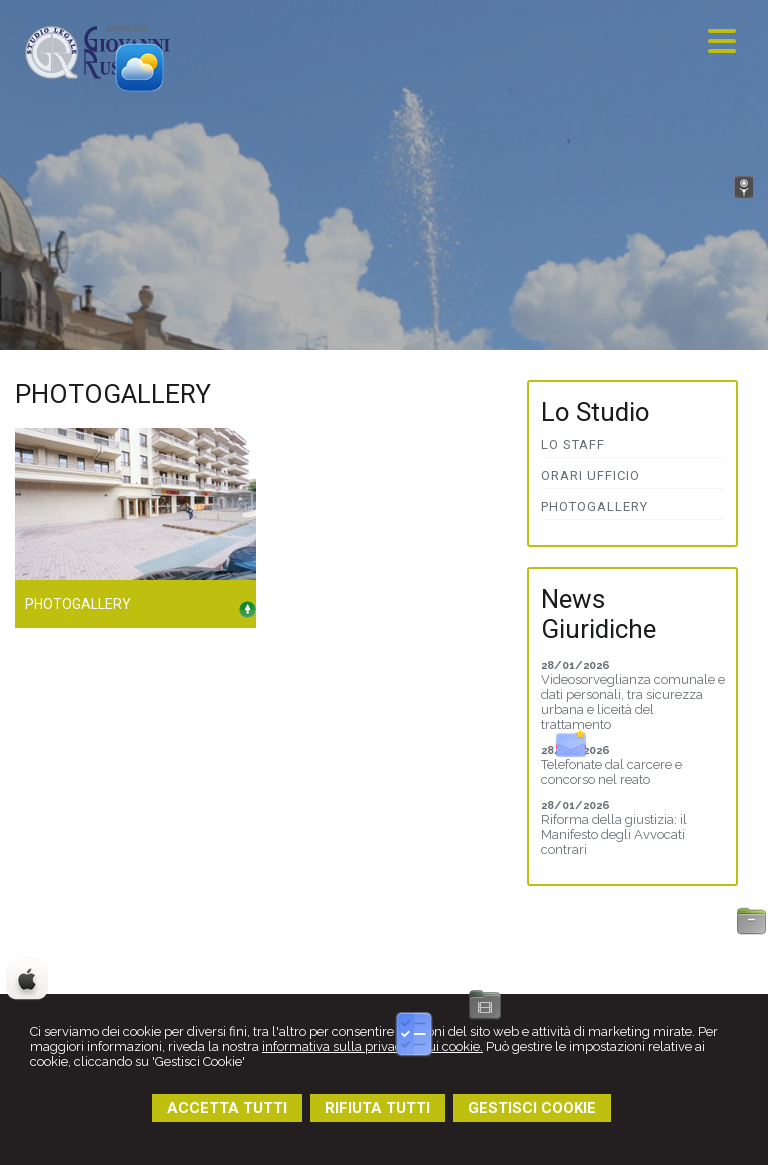 The width and height of the screenshot is (768, 1165). I want to click on indicates unread email in your inbox, so click(571, 745).